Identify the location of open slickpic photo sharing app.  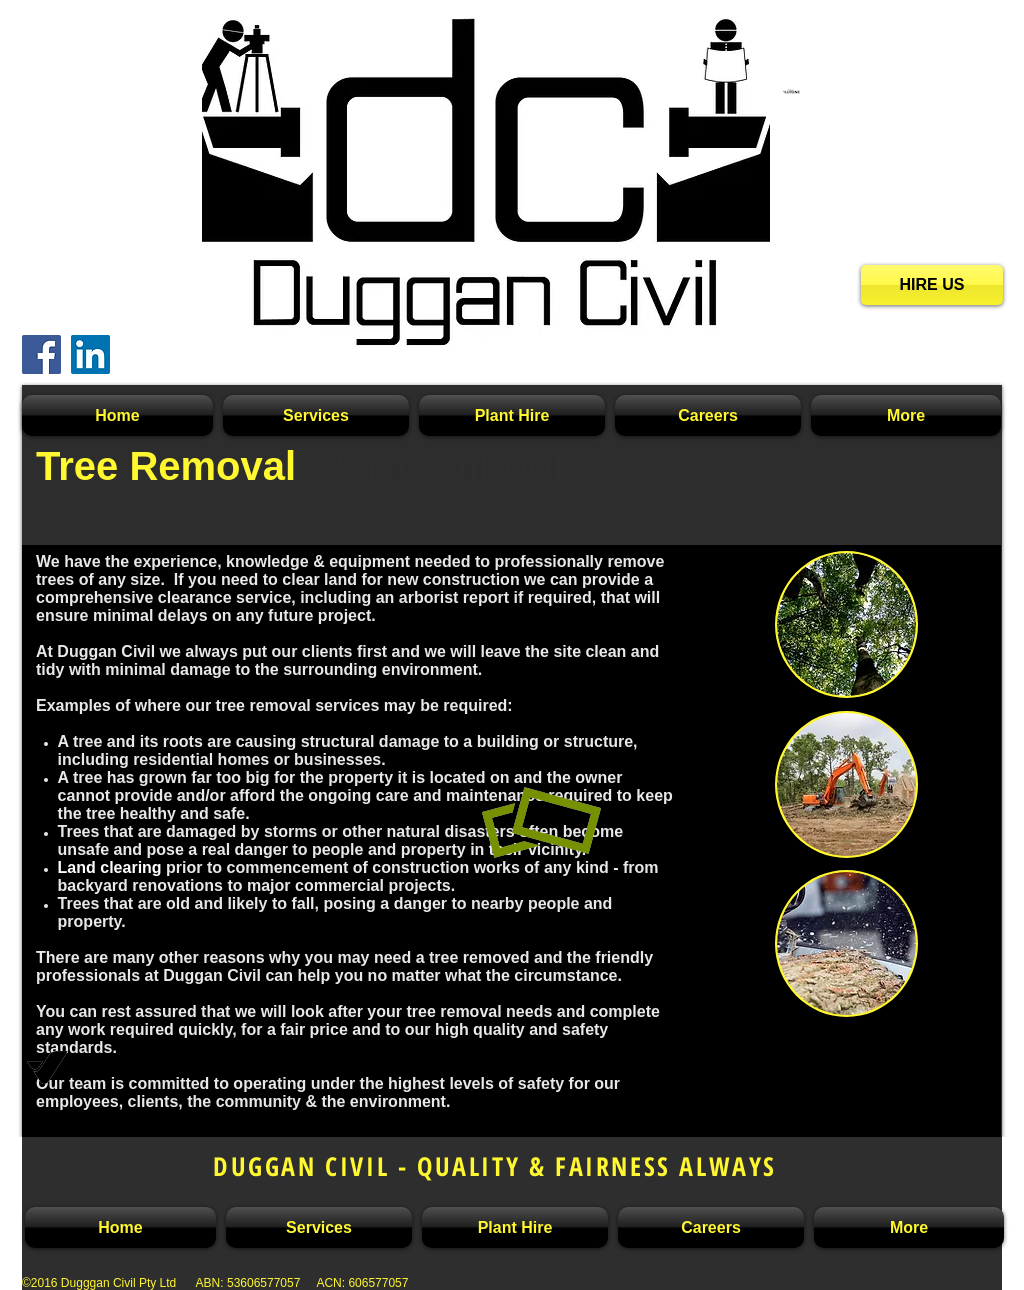
(541, 822).